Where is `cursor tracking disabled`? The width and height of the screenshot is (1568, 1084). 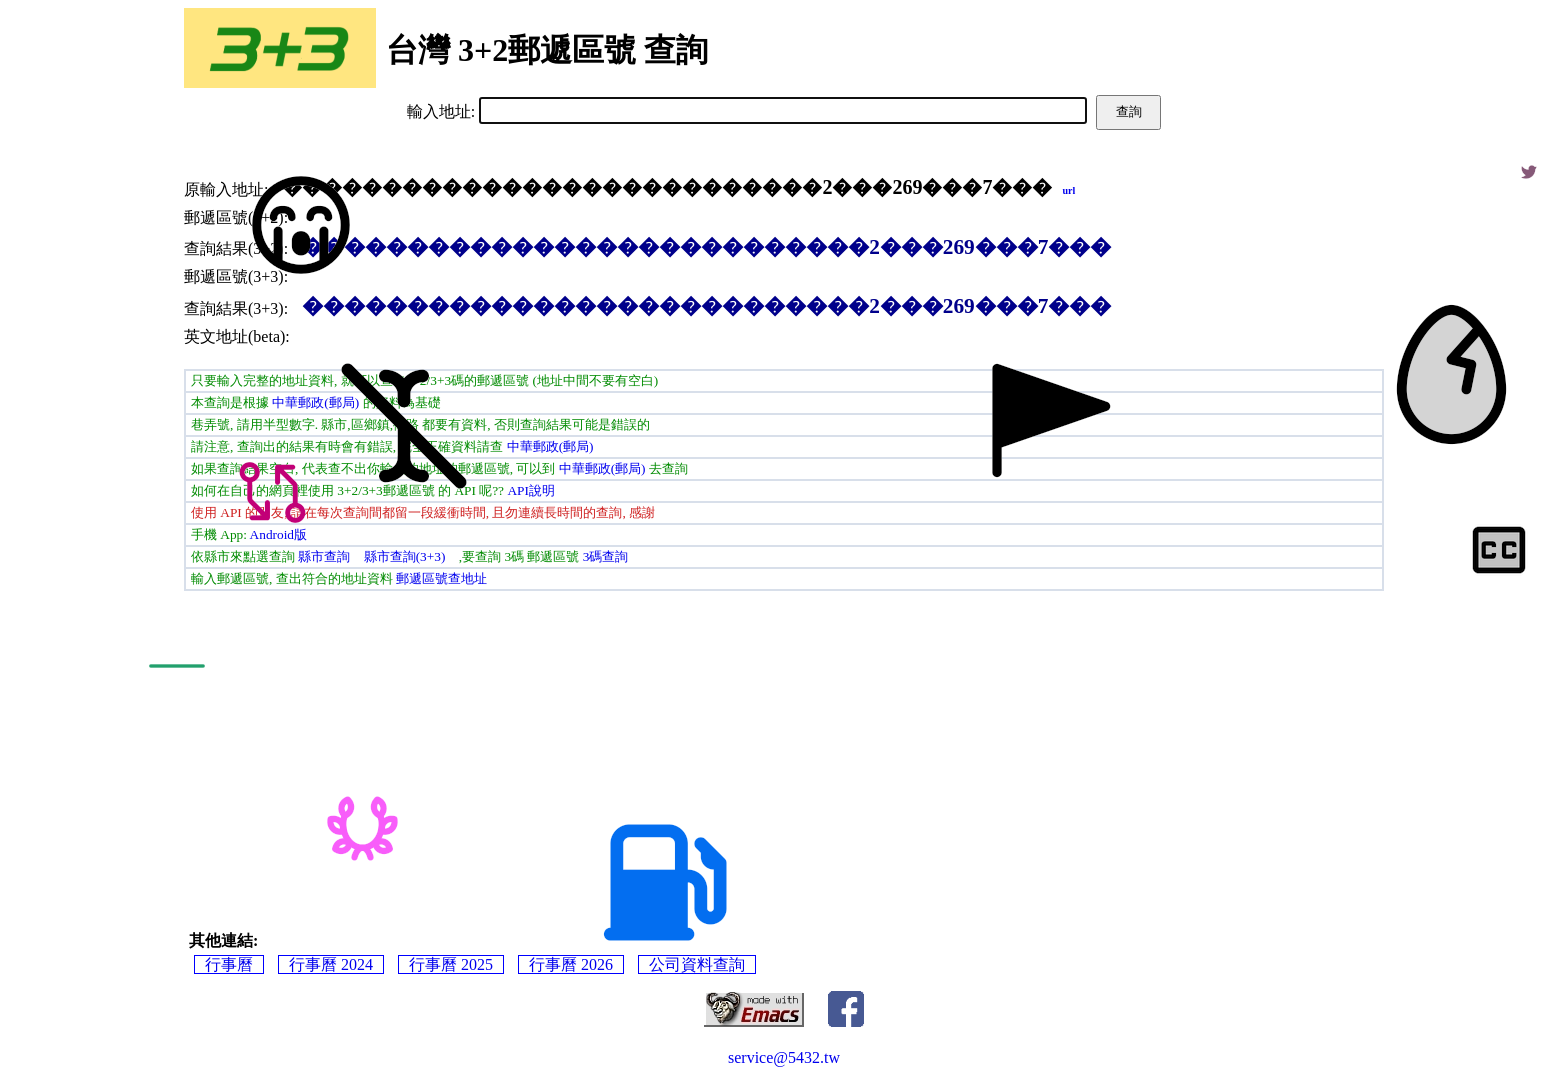 cursor tracking disabled is located at coordinates (404, 426).